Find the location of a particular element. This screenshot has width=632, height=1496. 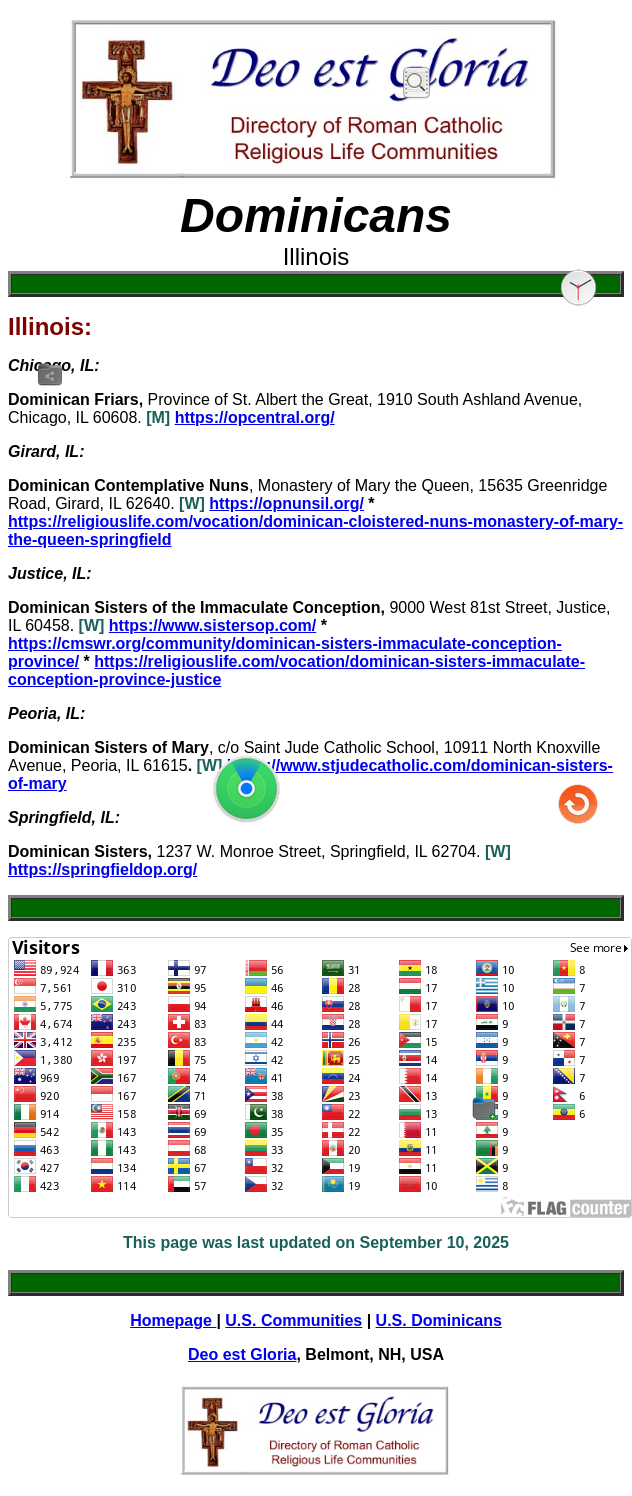

open find my app to locate devices is located at coordinates (246, 788).